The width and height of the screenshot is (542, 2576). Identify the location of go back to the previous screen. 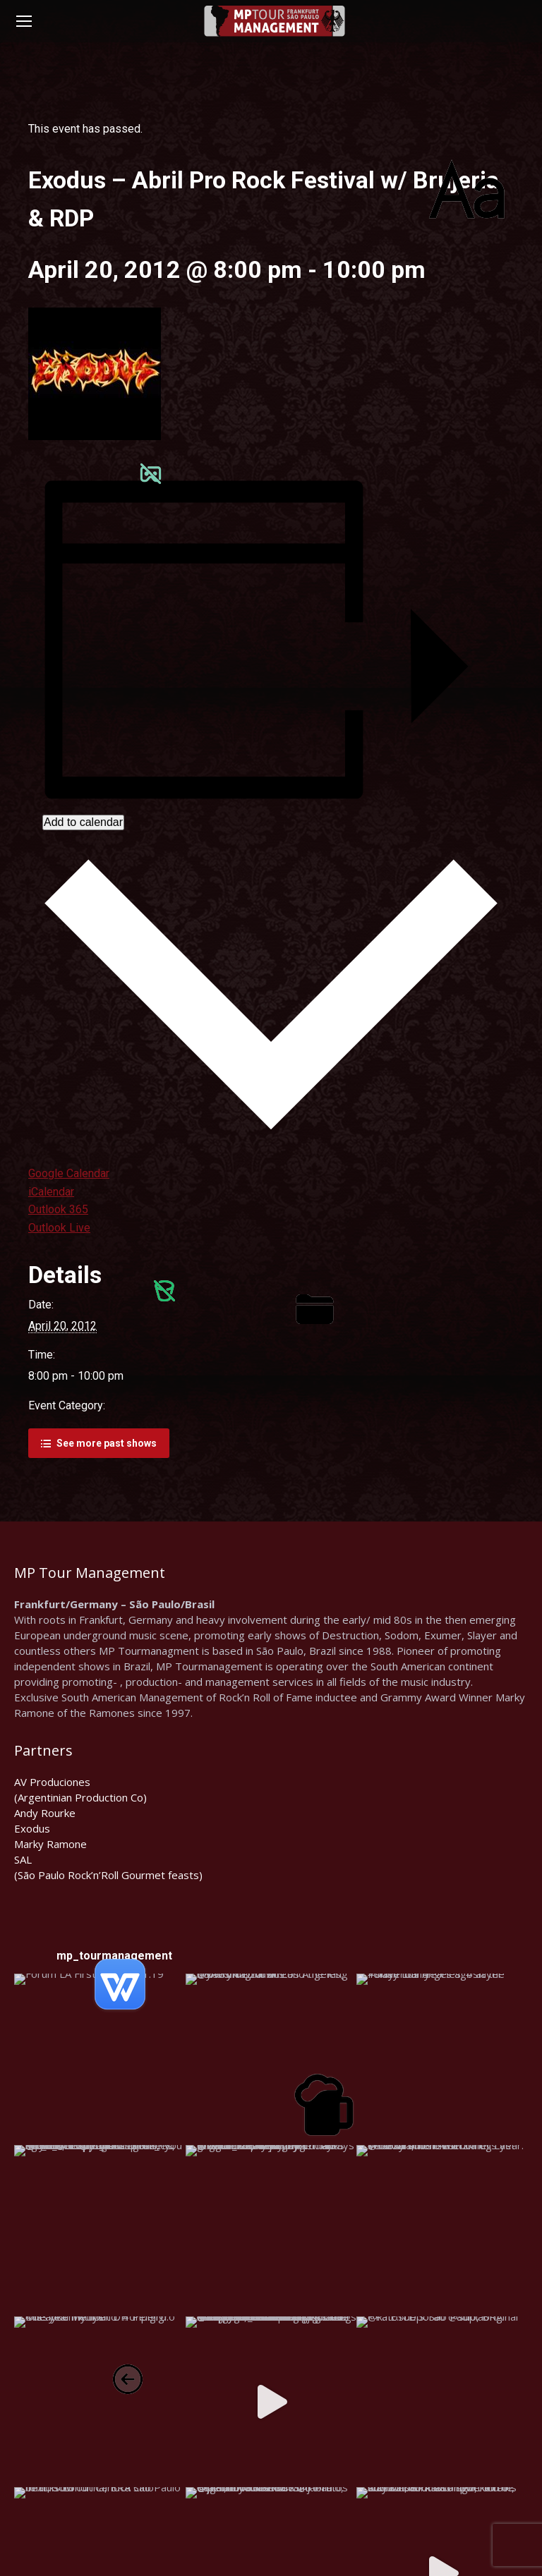
(128, 2379).